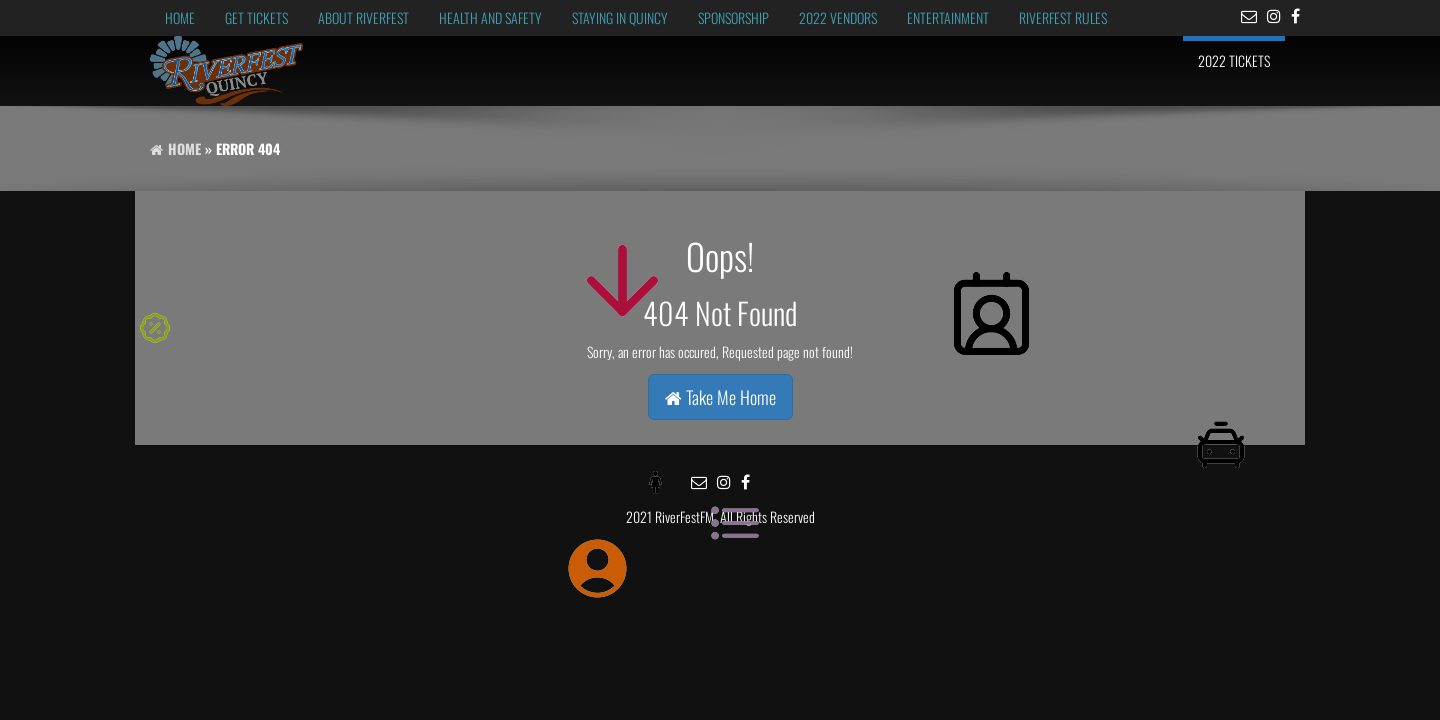 Image resolution: width=1440 pixels, height=720 pixels. Describe the element at coordinates (622, 280) in the screenshot. I see `scroll down or view more content` at that location.